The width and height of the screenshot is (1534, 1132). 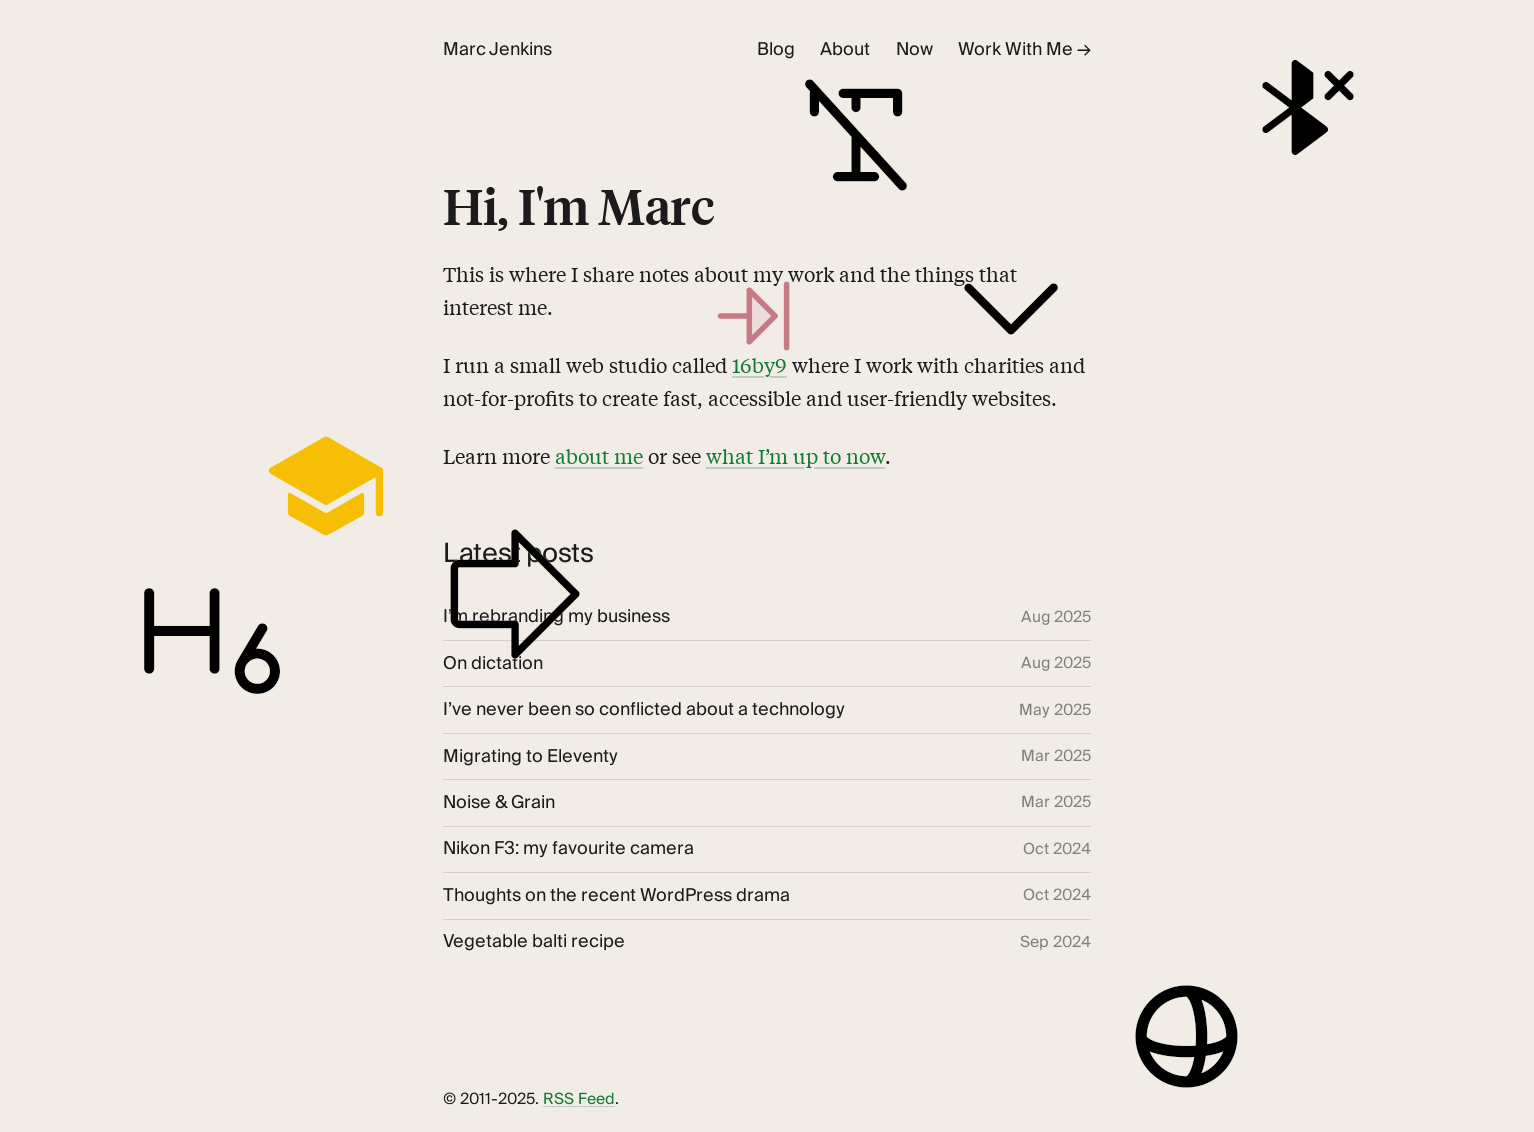 I want to click on go to next item or step, so click(x=510, y=594).